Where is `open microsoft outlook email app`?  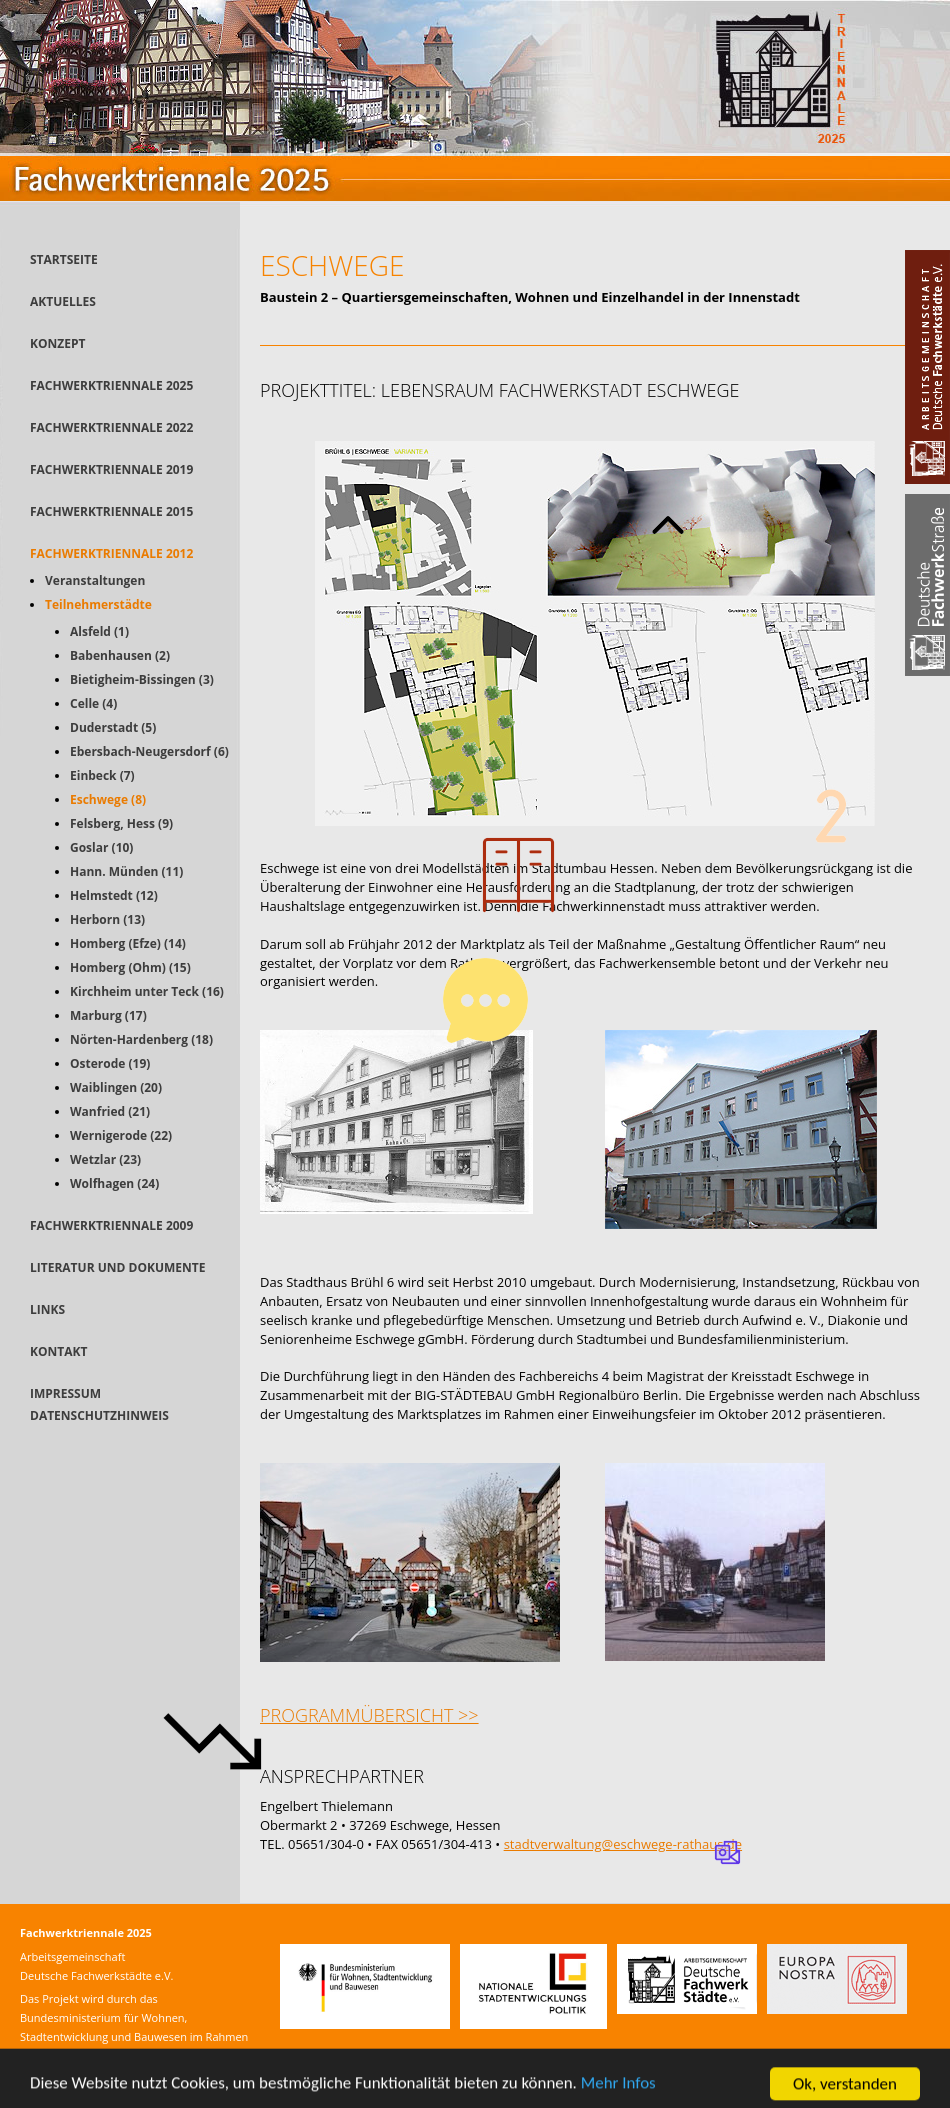
open microsoft outlook email app is located at coordinates (727, 1852).